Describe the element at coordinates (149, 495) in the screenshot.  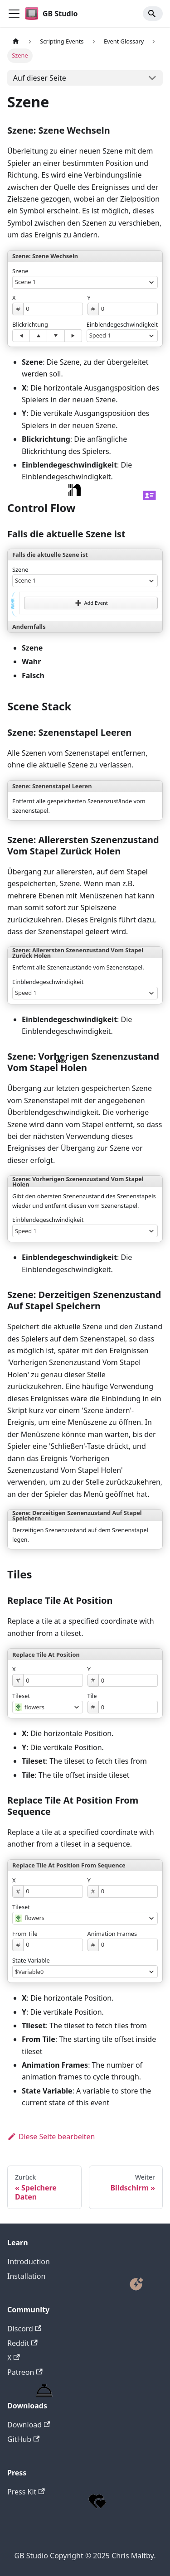
I see `view your profile or identification details` at that location.